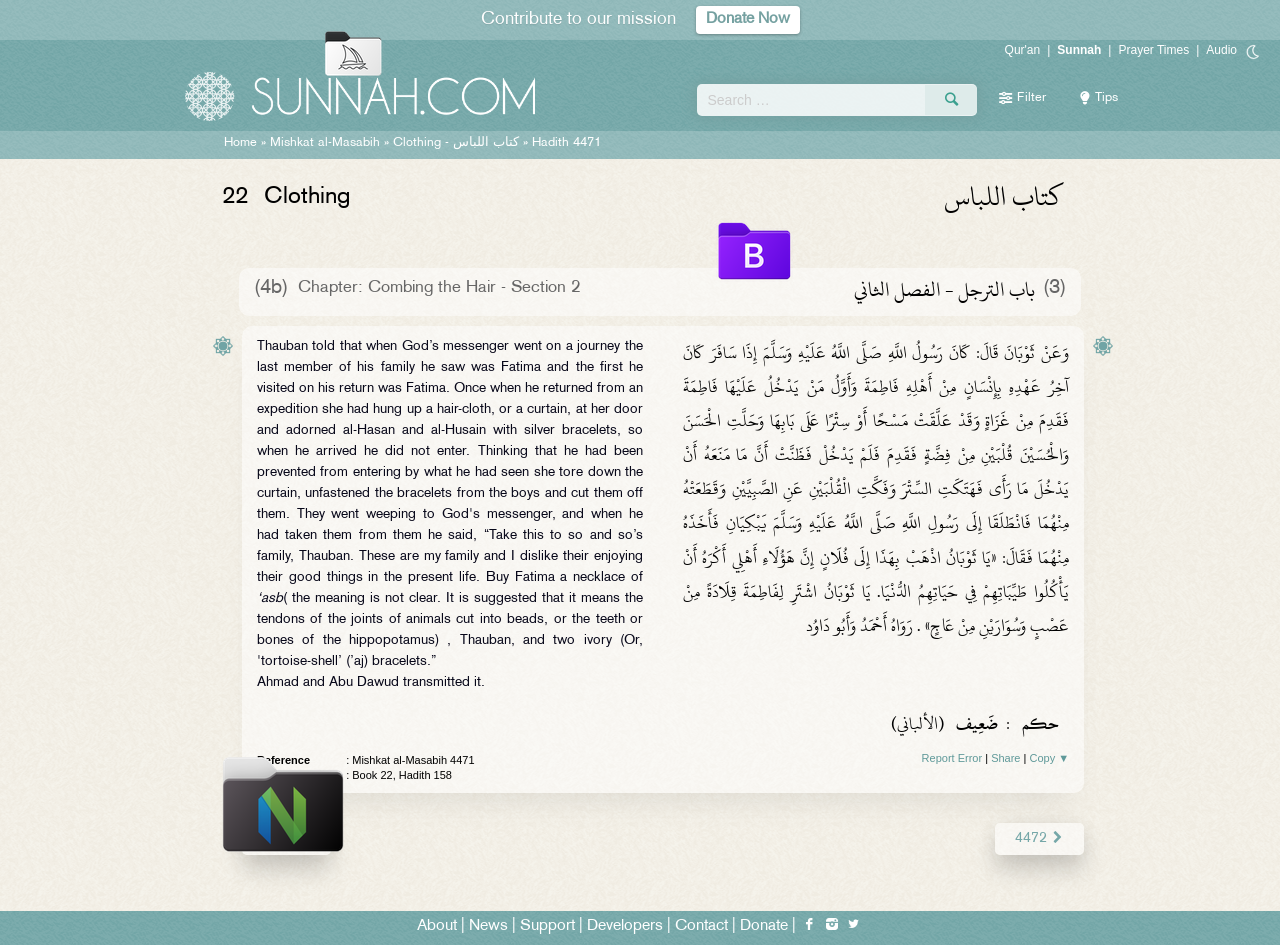  What do you see at coordinates (282, 807) in the screenshot?
I see `open neovim configuration folder` at bounding box center [282, 807].